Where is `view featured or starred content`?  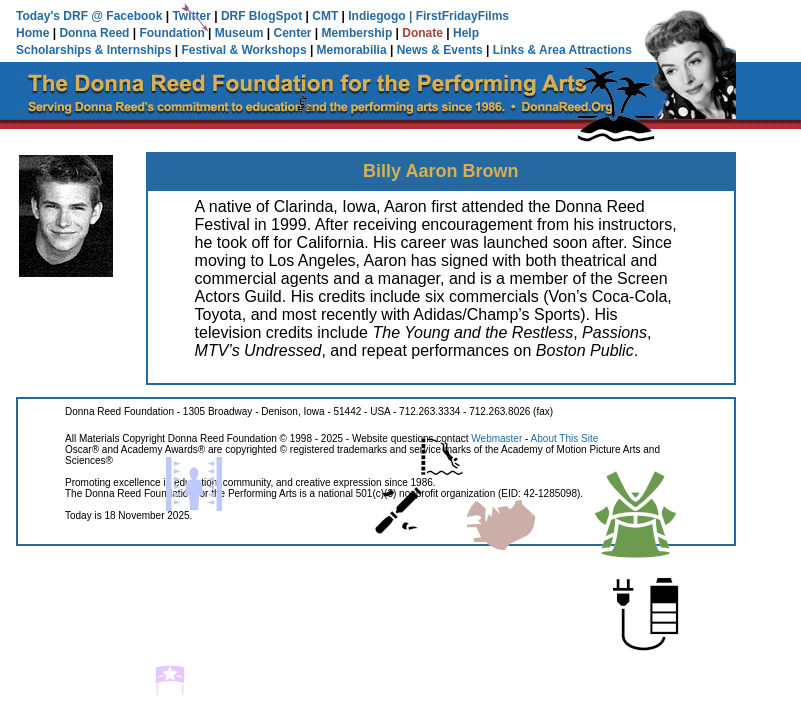 view featured or starred content is located at coordinates (170, 680).